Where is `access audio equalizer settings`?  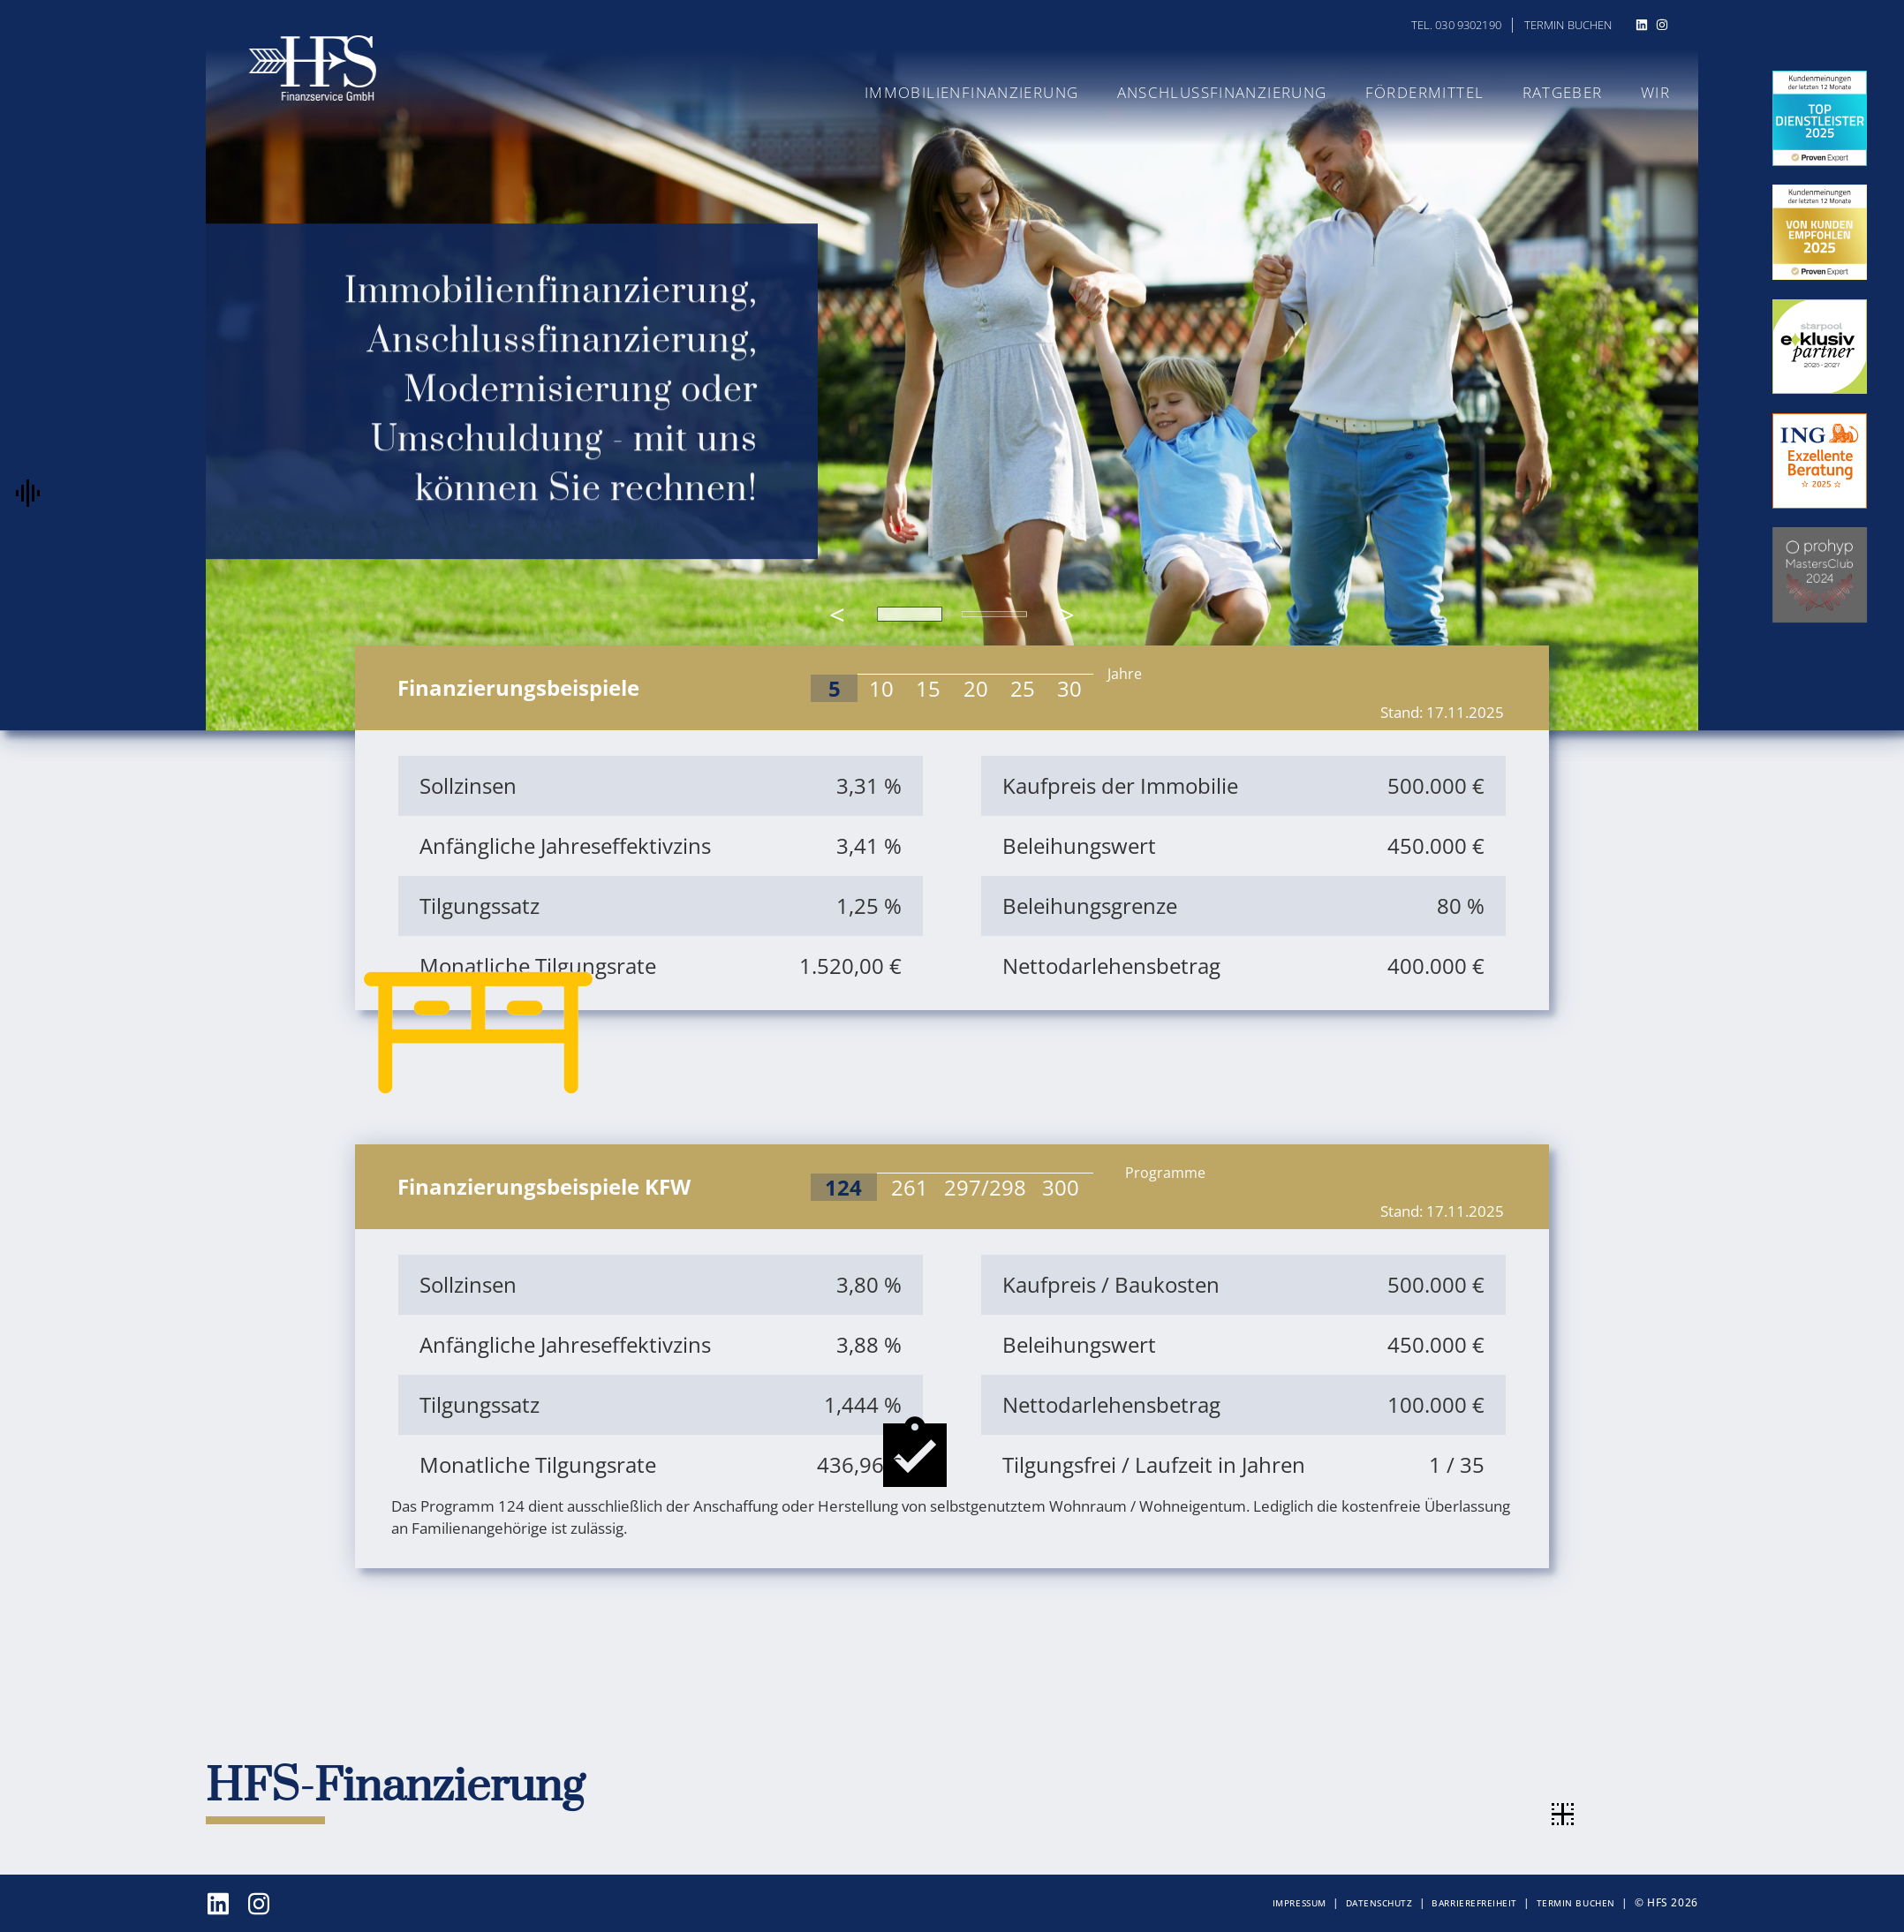 access audio equalizer settings is located at coordinates (27, 493).